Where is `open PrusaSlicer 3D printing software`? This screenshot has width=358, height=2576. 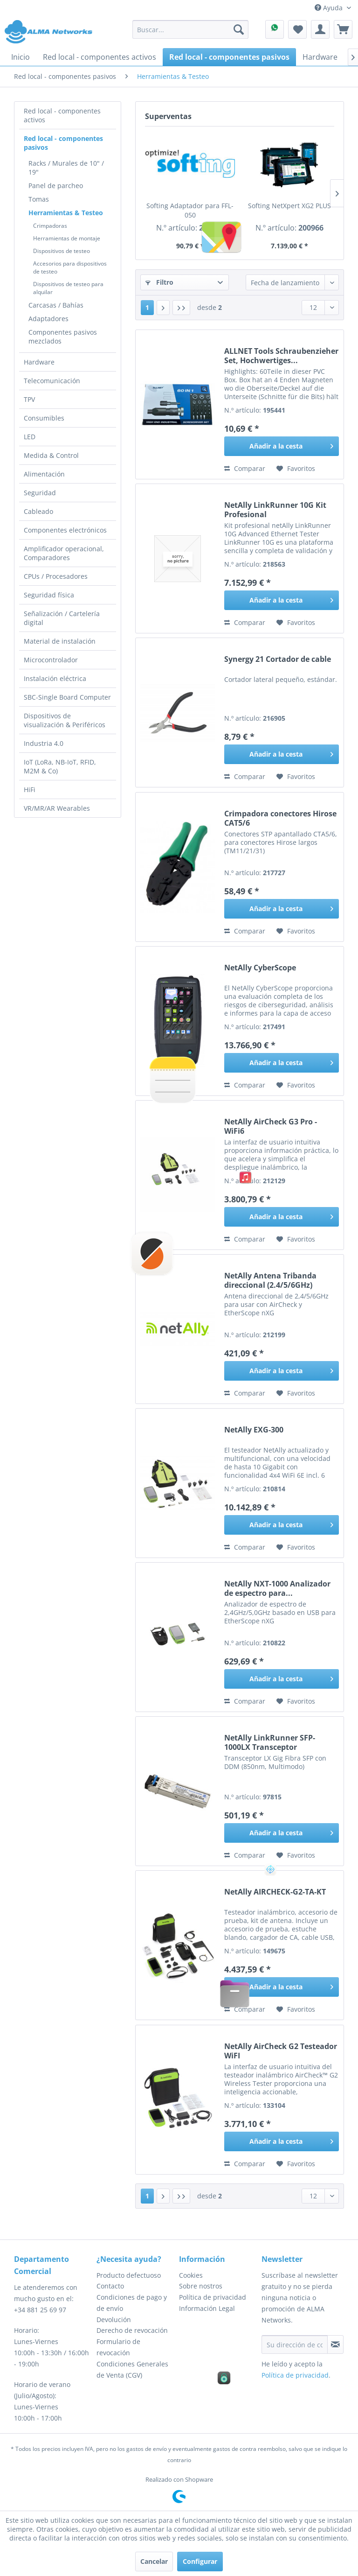
open PrusaSlicer 3D printing software is located at coordinates (152, 1254).